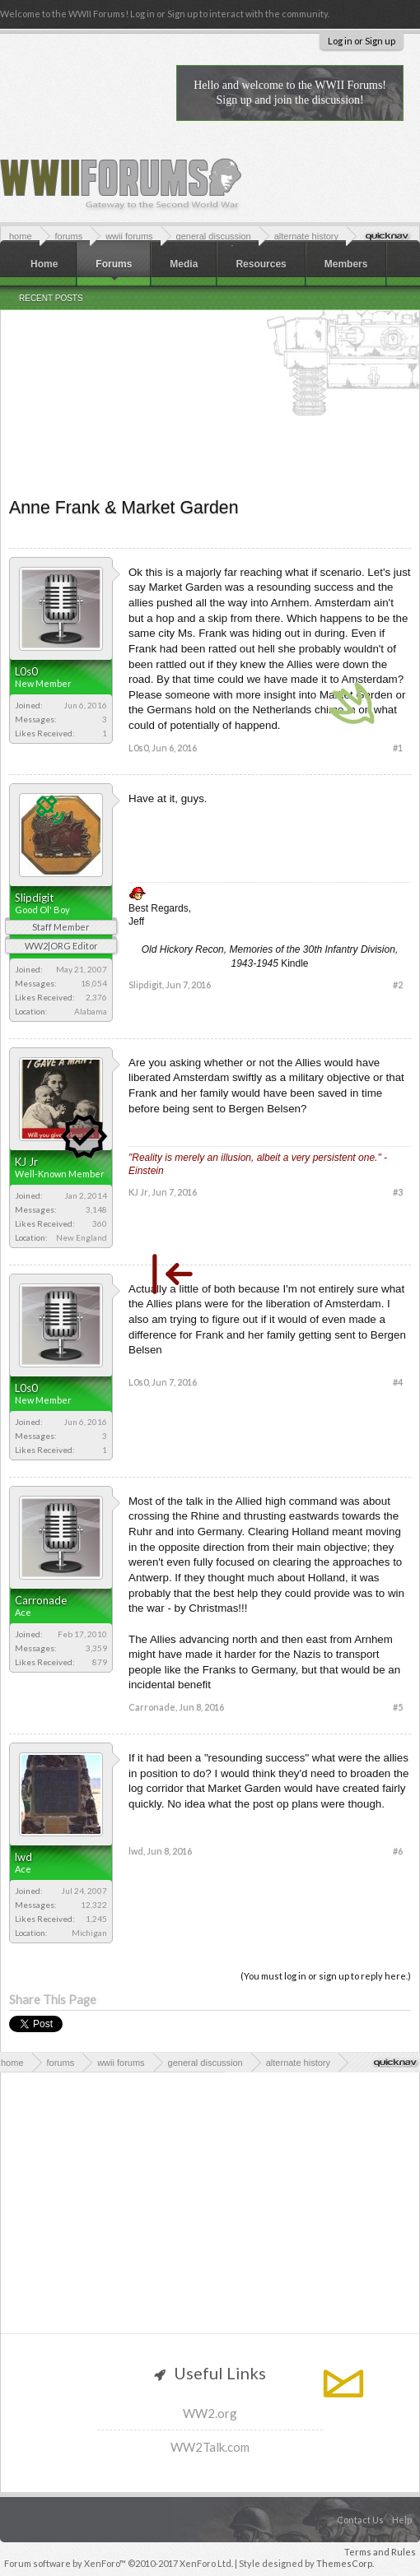  I want to click on indicates a verified account or profile, so click(84, 1136).